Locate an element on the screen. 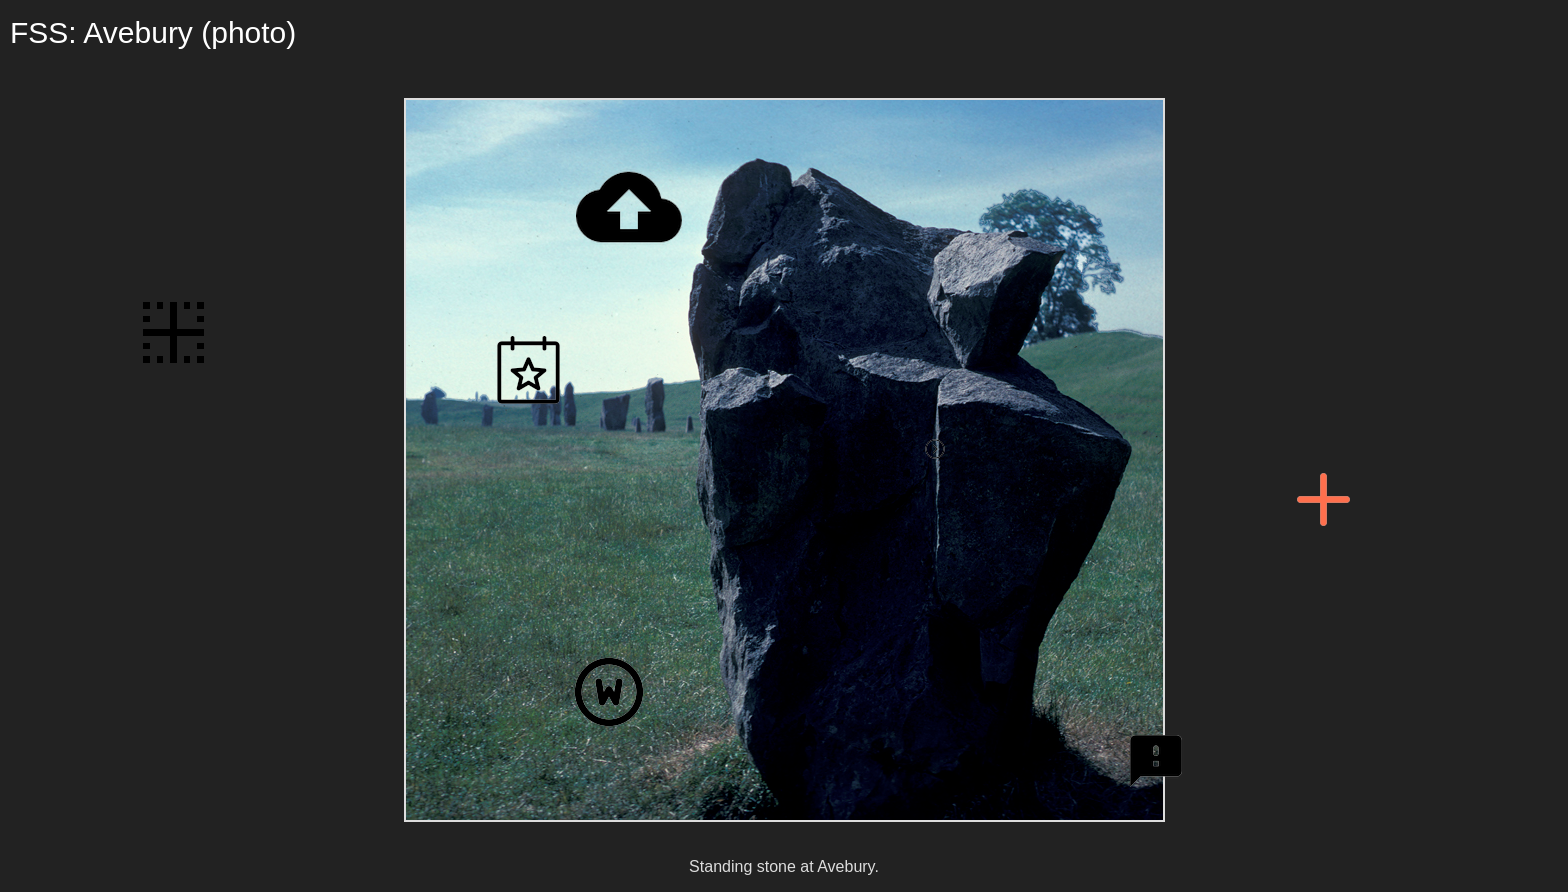 Image resolution: width=1568 pixels, height=892 pixels. add a new item is located at coordinates (1323, 499).